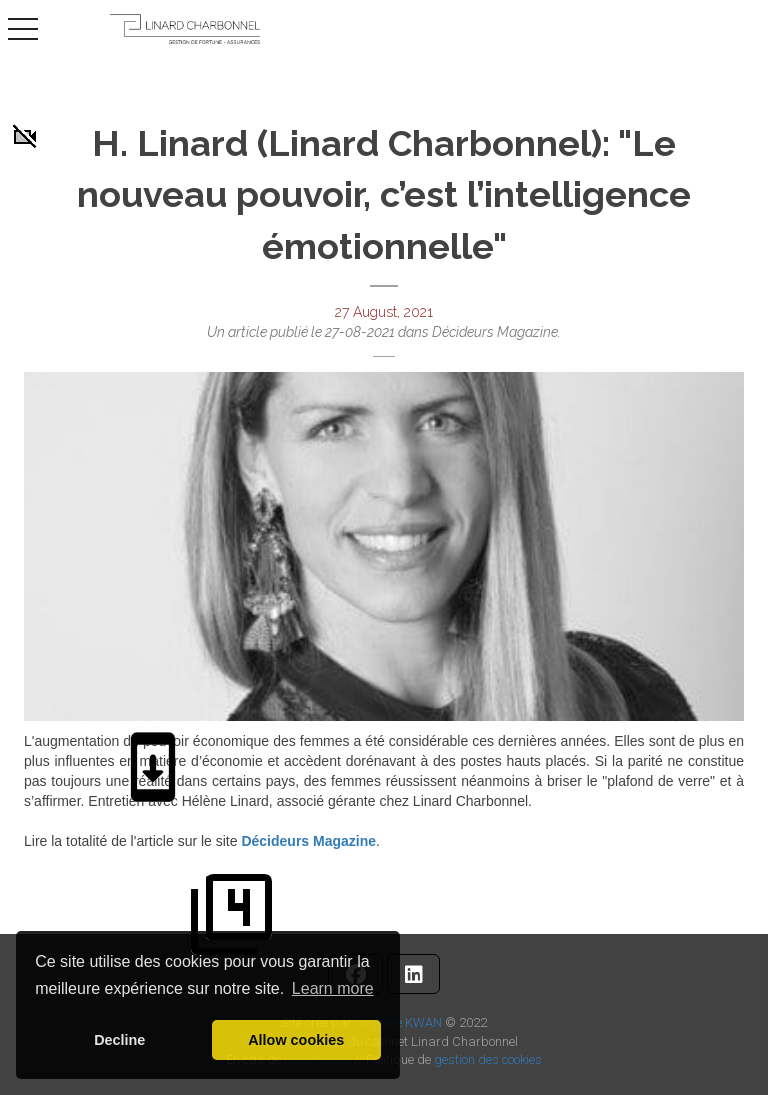 The width and height of the screenshot is (768, 1095). Describe the element at coordinates (231, 914) in the screenshot. I see `select filter option 4` at that location.